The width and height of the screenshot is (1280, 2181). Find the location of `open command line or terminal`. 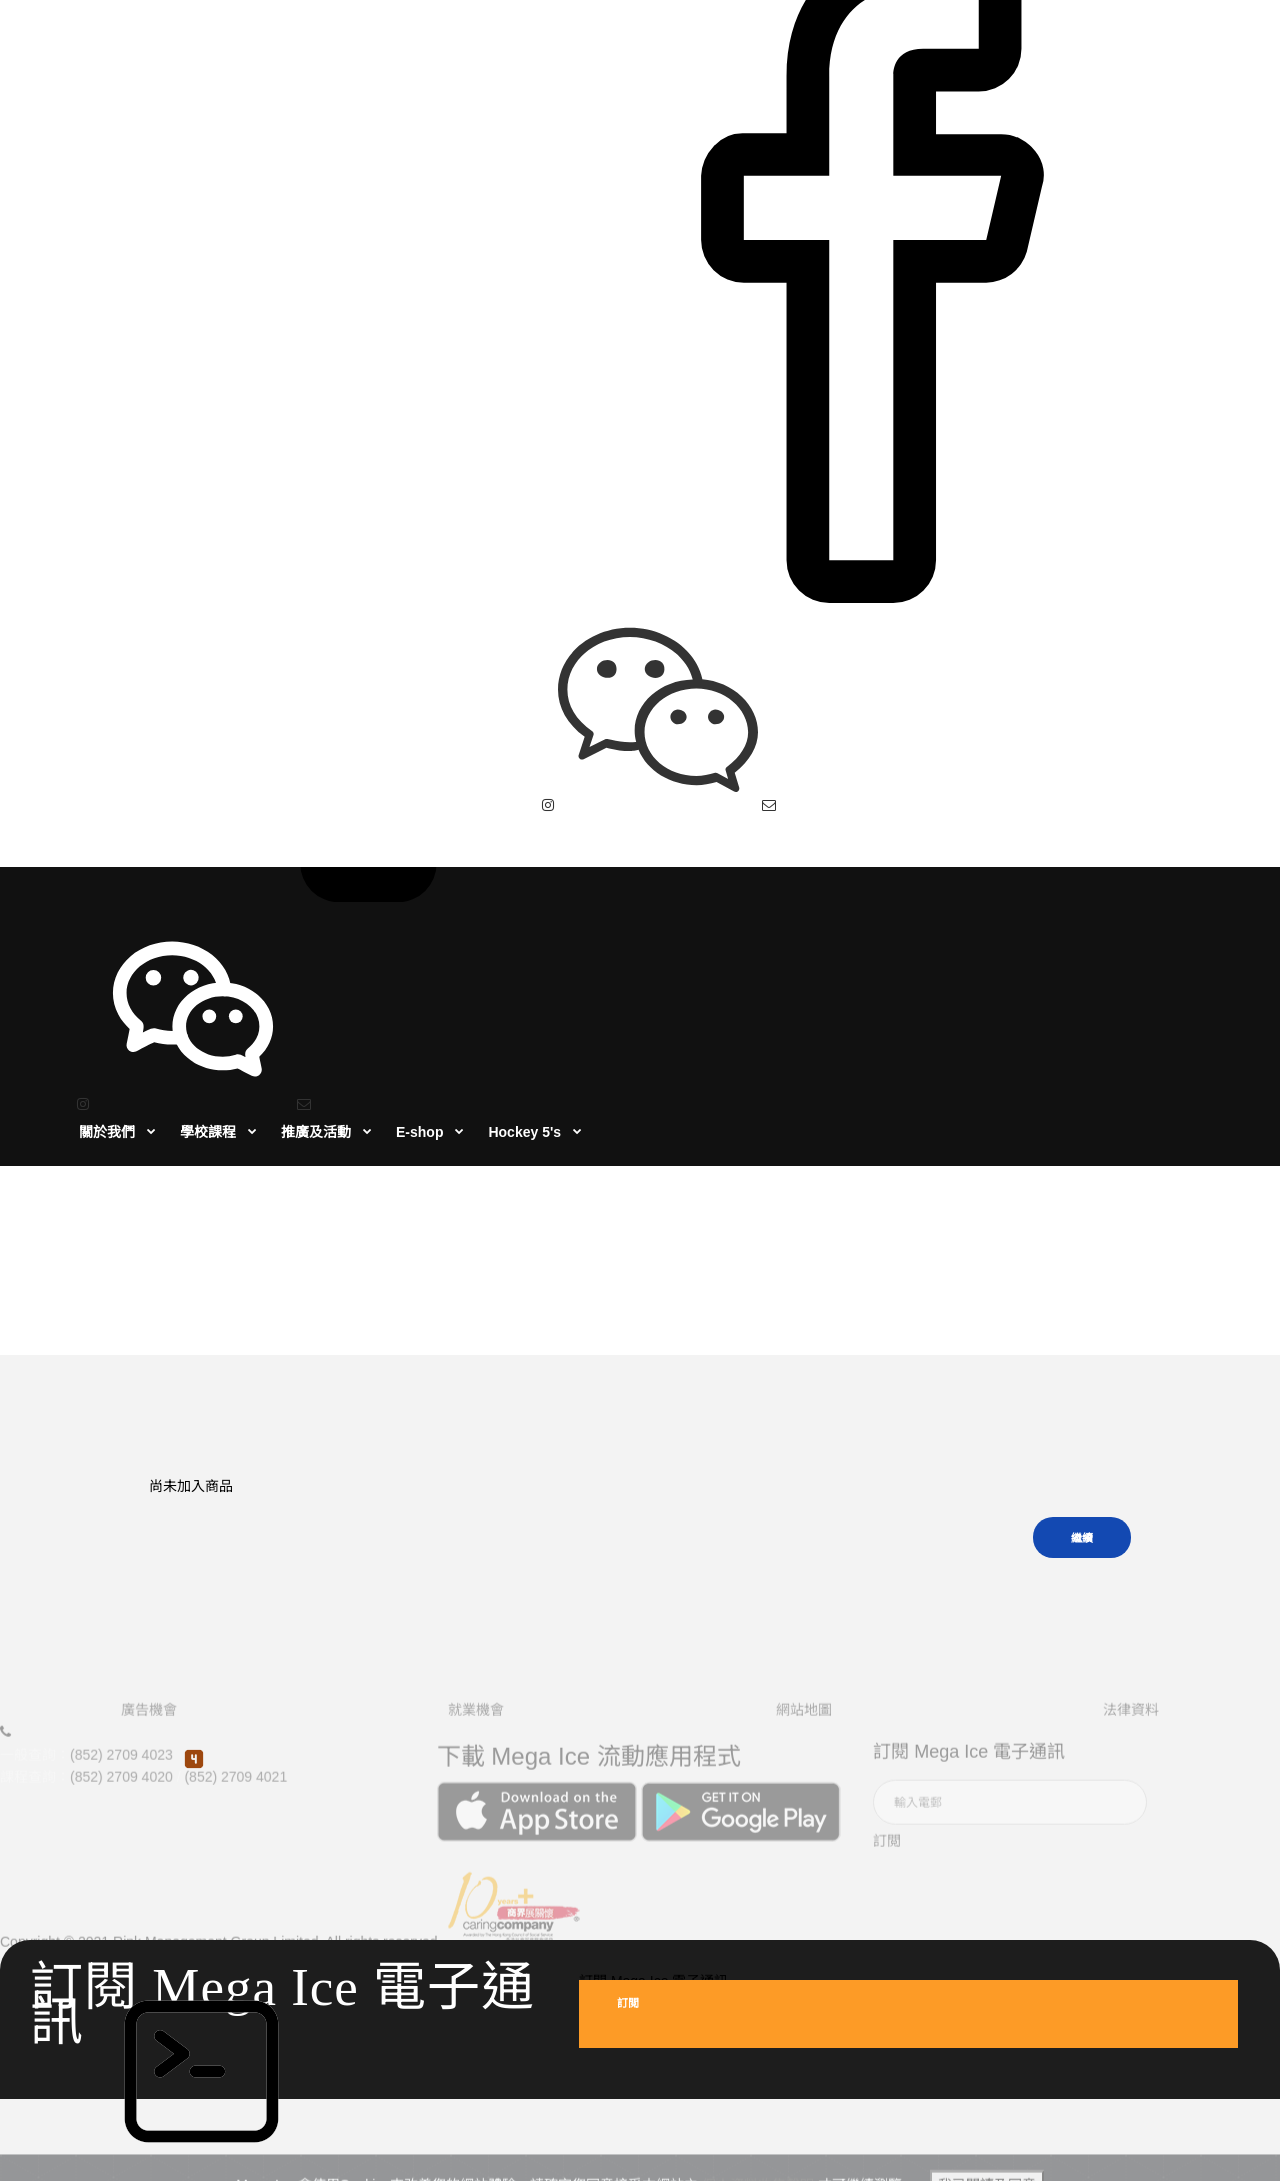

open command line or terminal is located at coordinates (201, 2071).